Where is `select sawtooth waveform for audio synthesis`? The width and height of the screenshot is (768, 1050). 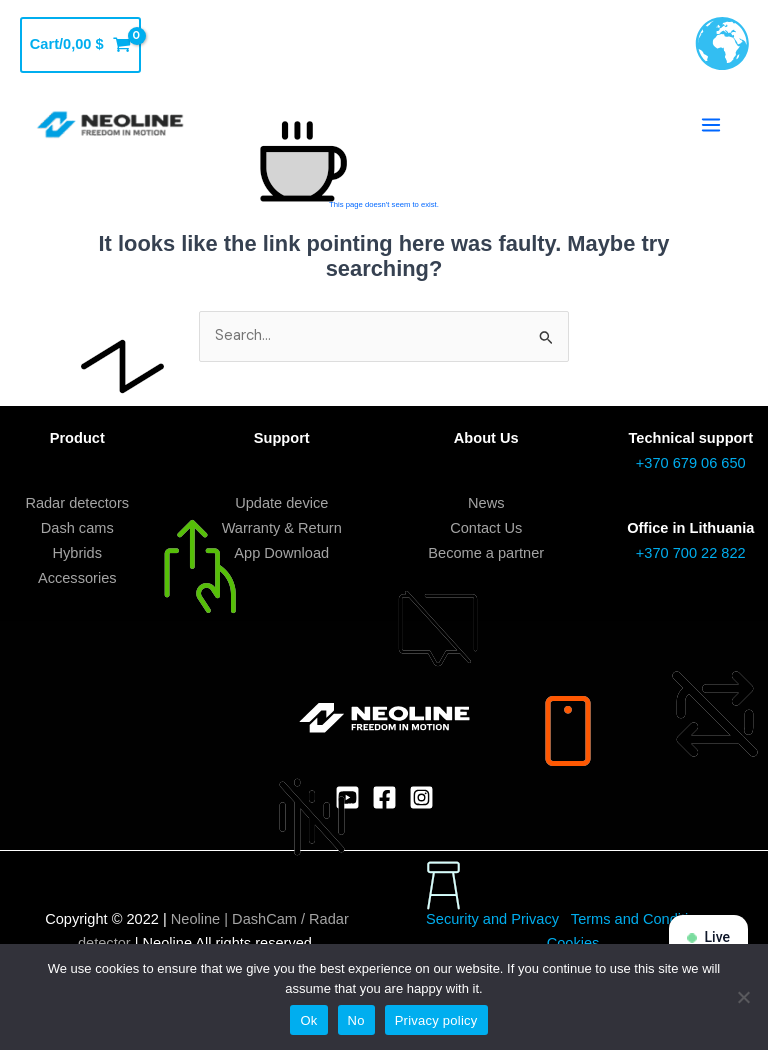 select sawtooth waveform for audio synthesis is located at coordinates (122, 366).